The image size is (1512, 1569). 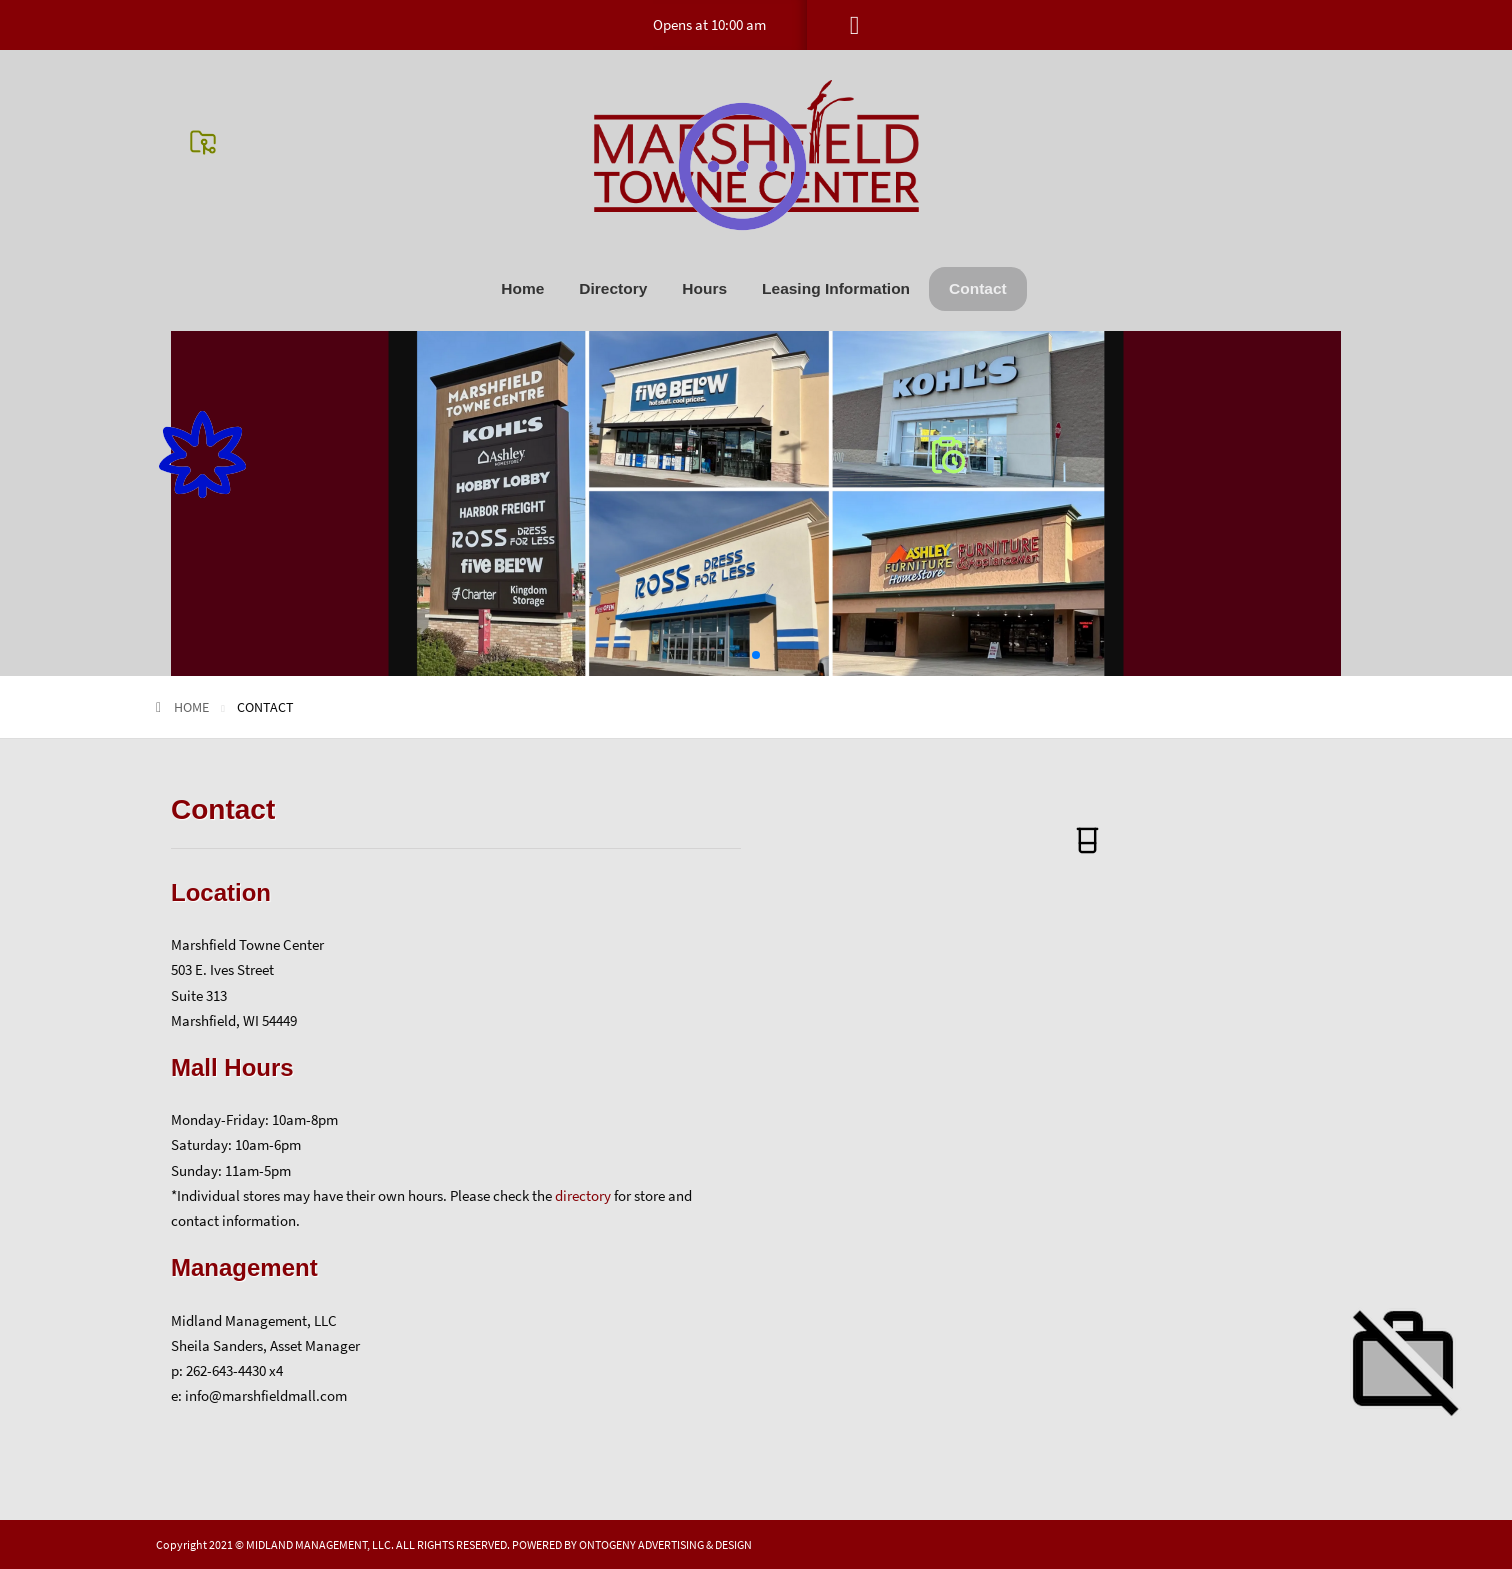 I want to click on access experimental or beta features, so click(x=1087, y=840).